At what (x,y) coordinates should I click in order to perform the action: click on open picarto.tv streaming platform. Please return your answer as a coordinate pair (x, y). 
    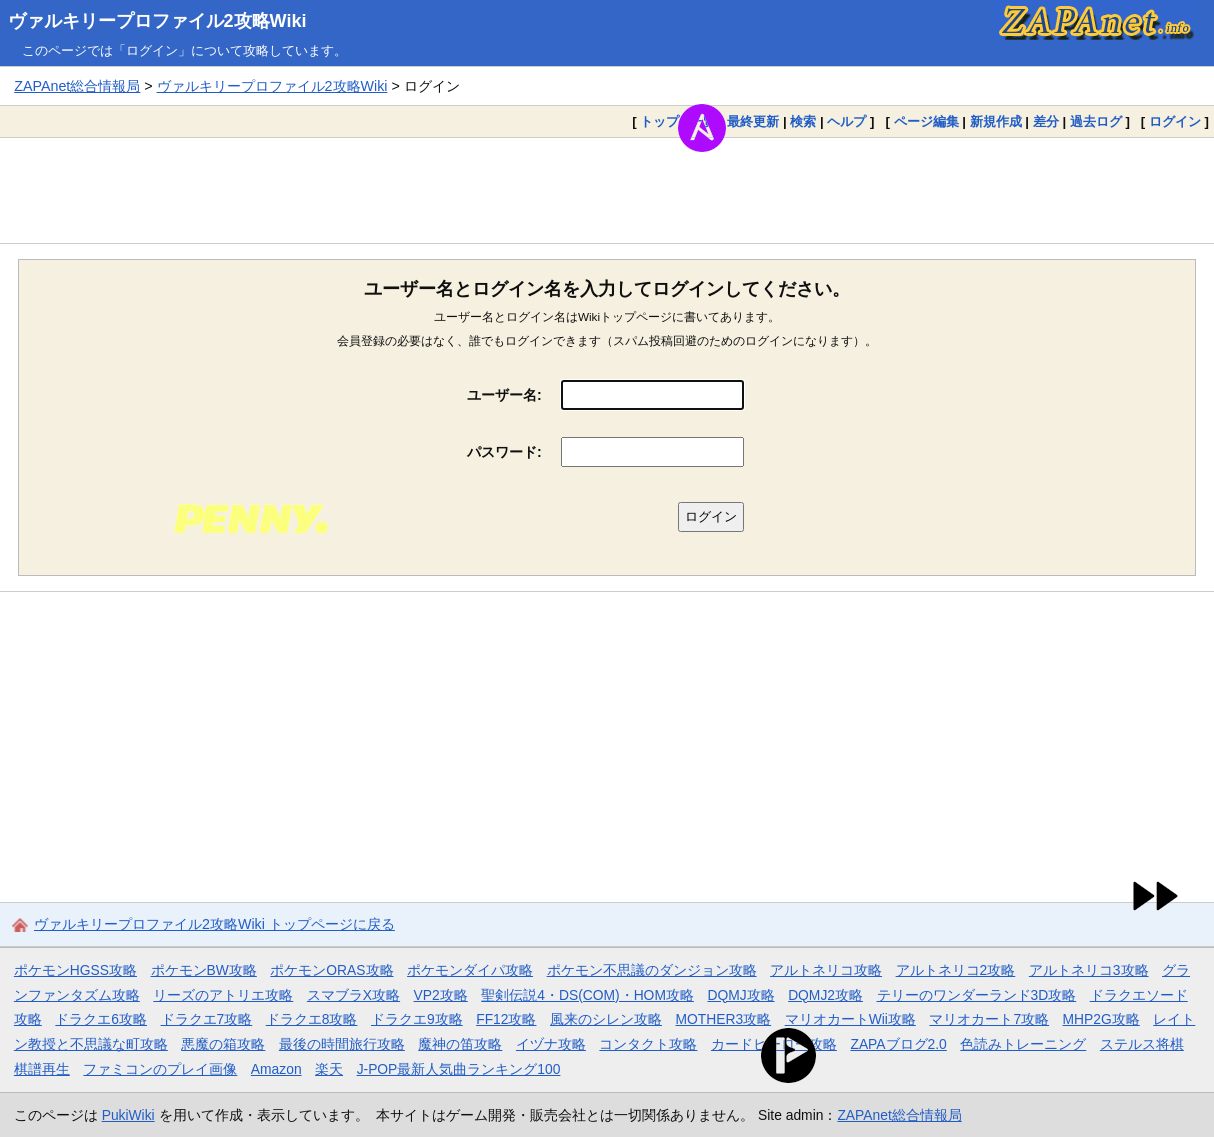
    Looking at the image, I should click on (788, 1055).